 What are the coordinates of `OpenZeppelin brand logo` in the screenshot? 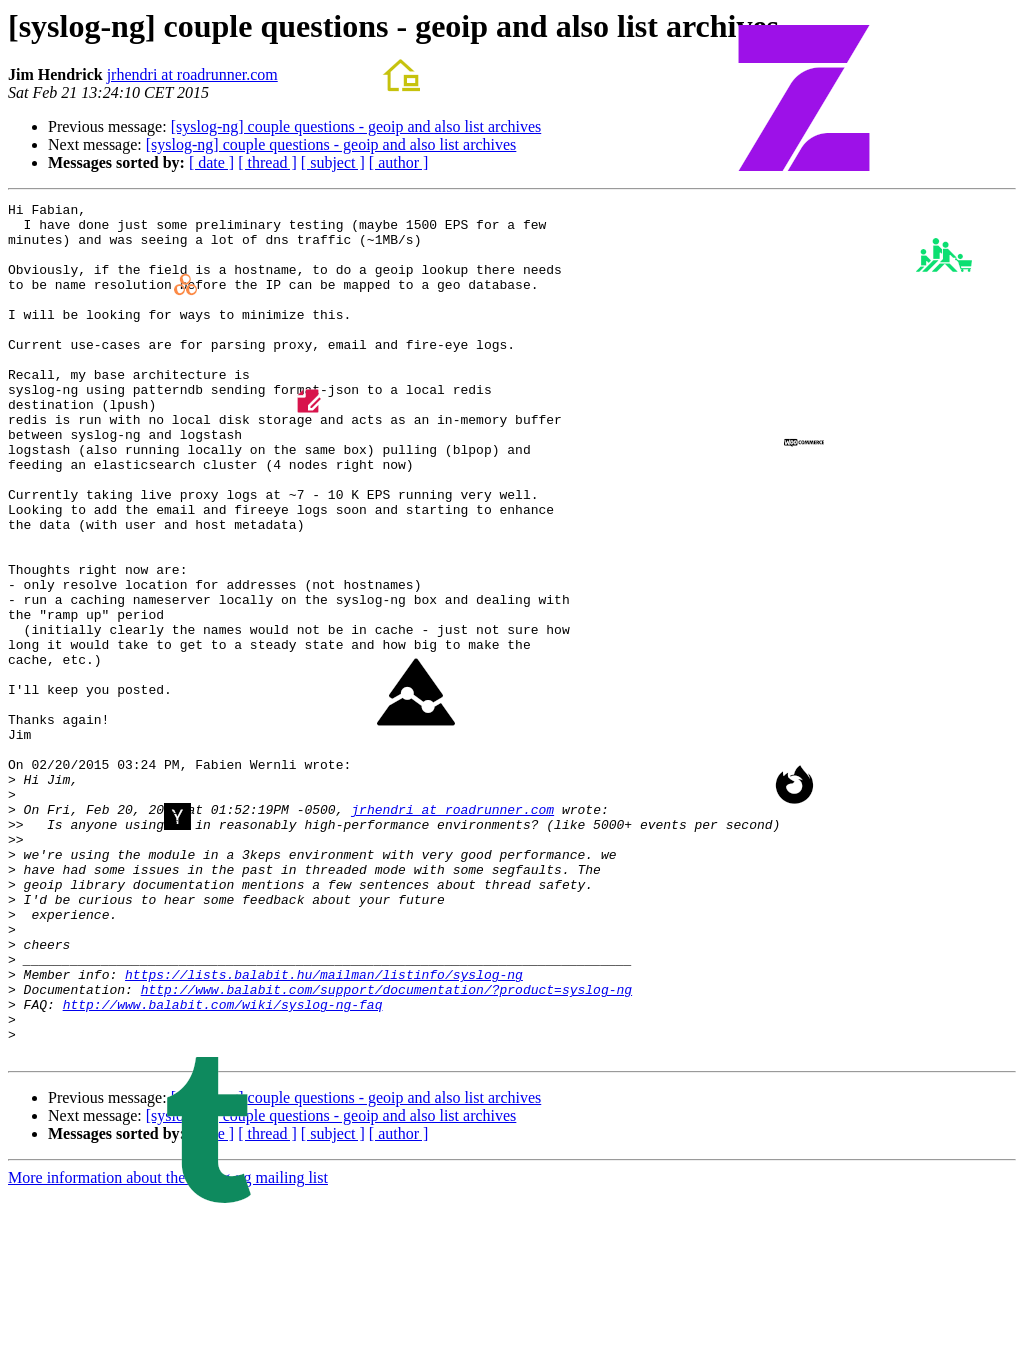 It's located at (804, 98).